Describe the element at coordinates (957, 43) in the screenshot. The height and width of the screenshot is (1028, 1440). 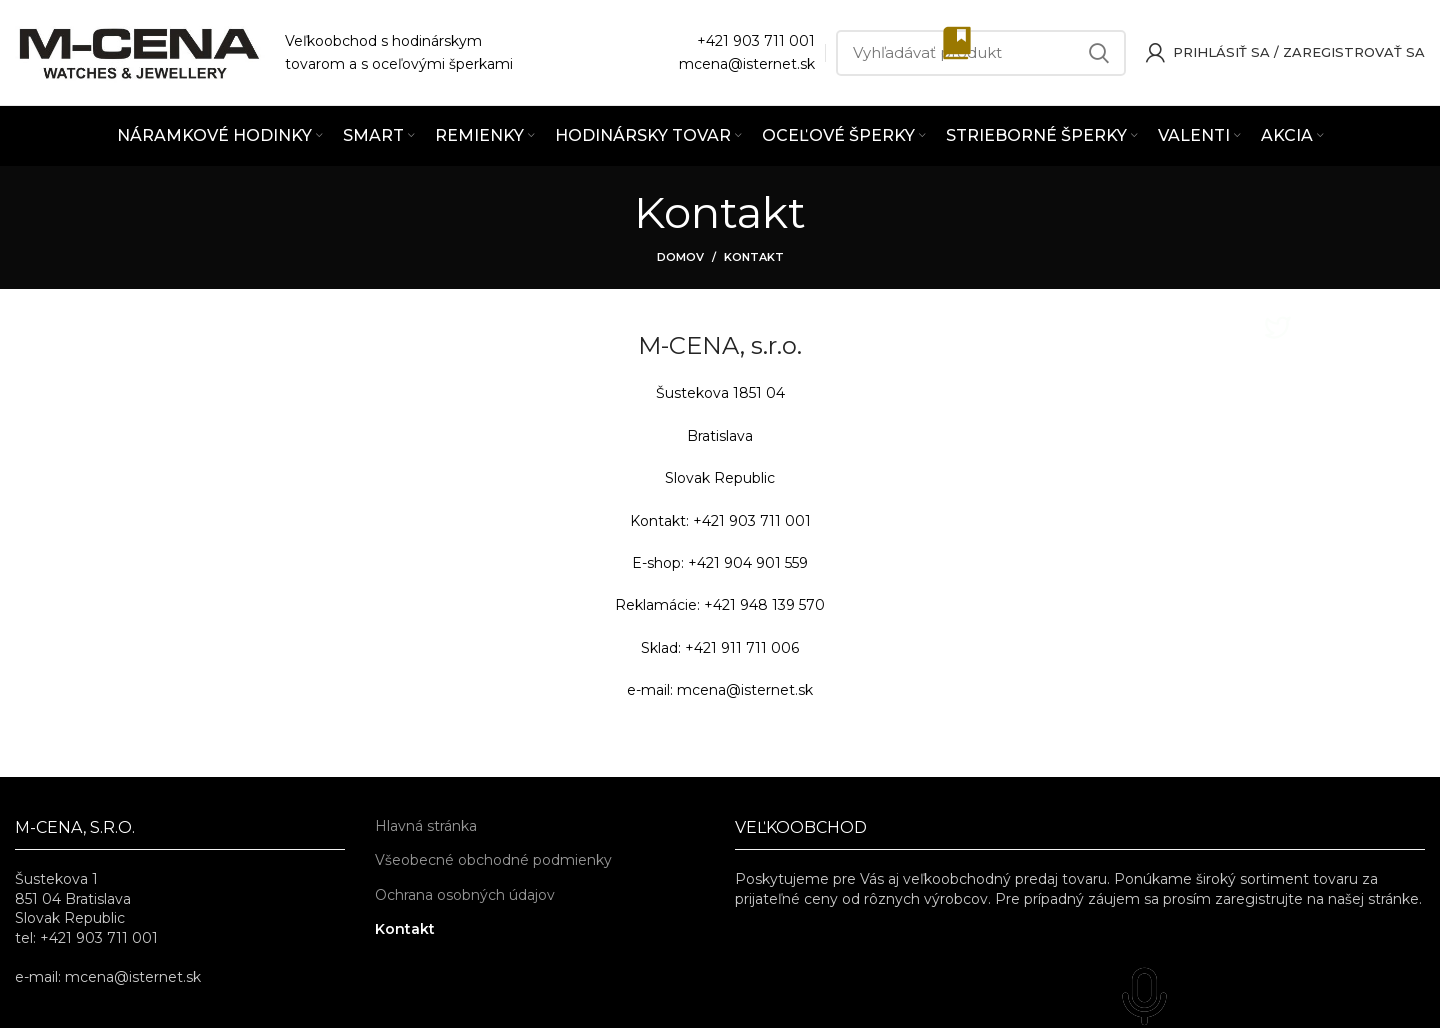
I see `access your bookmarked reading list` at that location.